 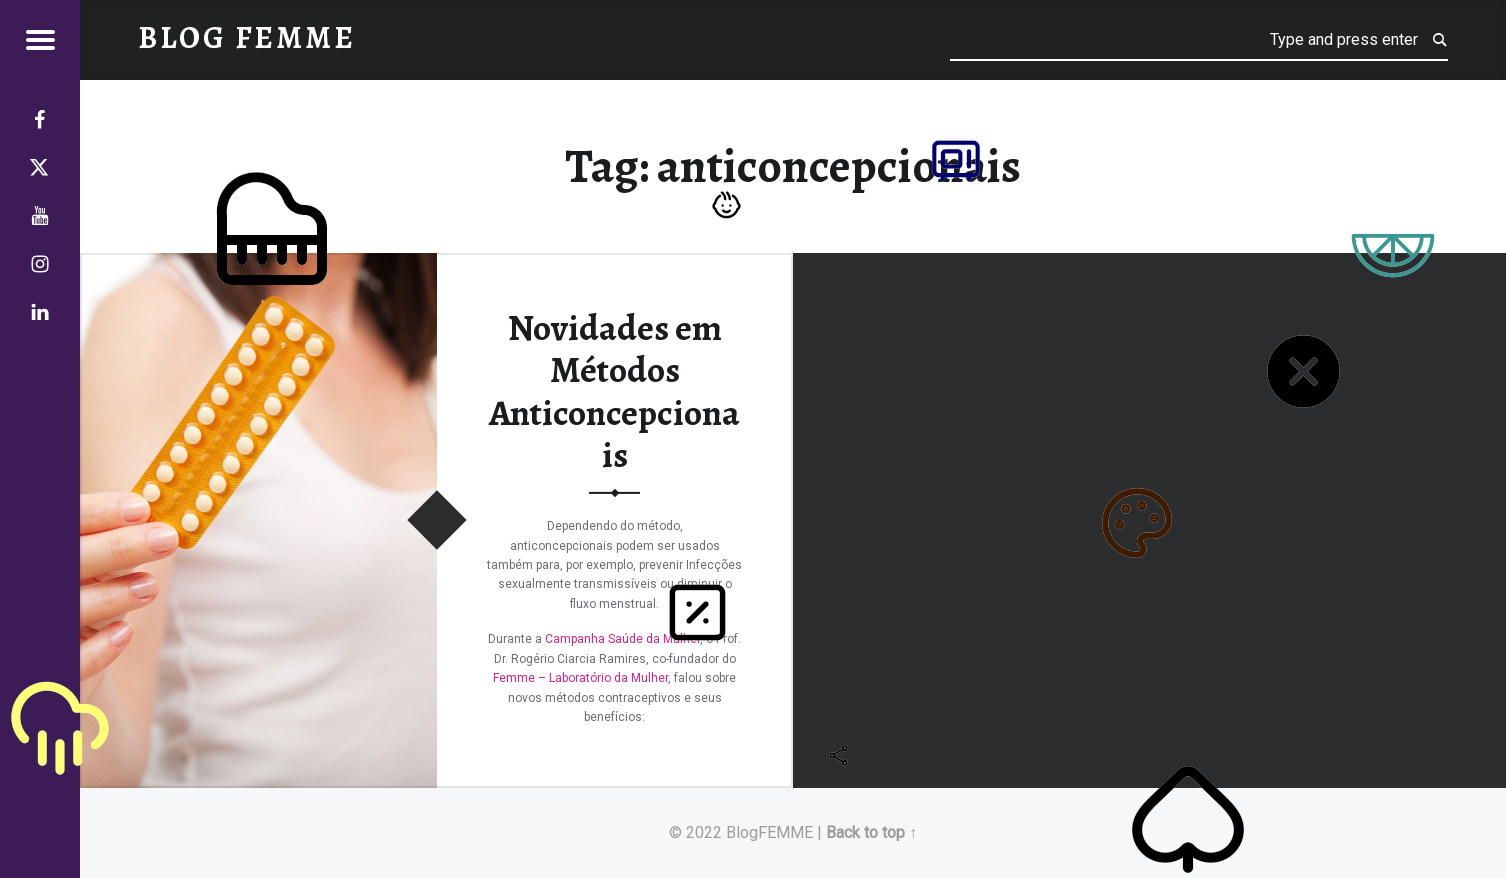 I want to click on spade suit symbol for card games, so click(x=1188, y=817).